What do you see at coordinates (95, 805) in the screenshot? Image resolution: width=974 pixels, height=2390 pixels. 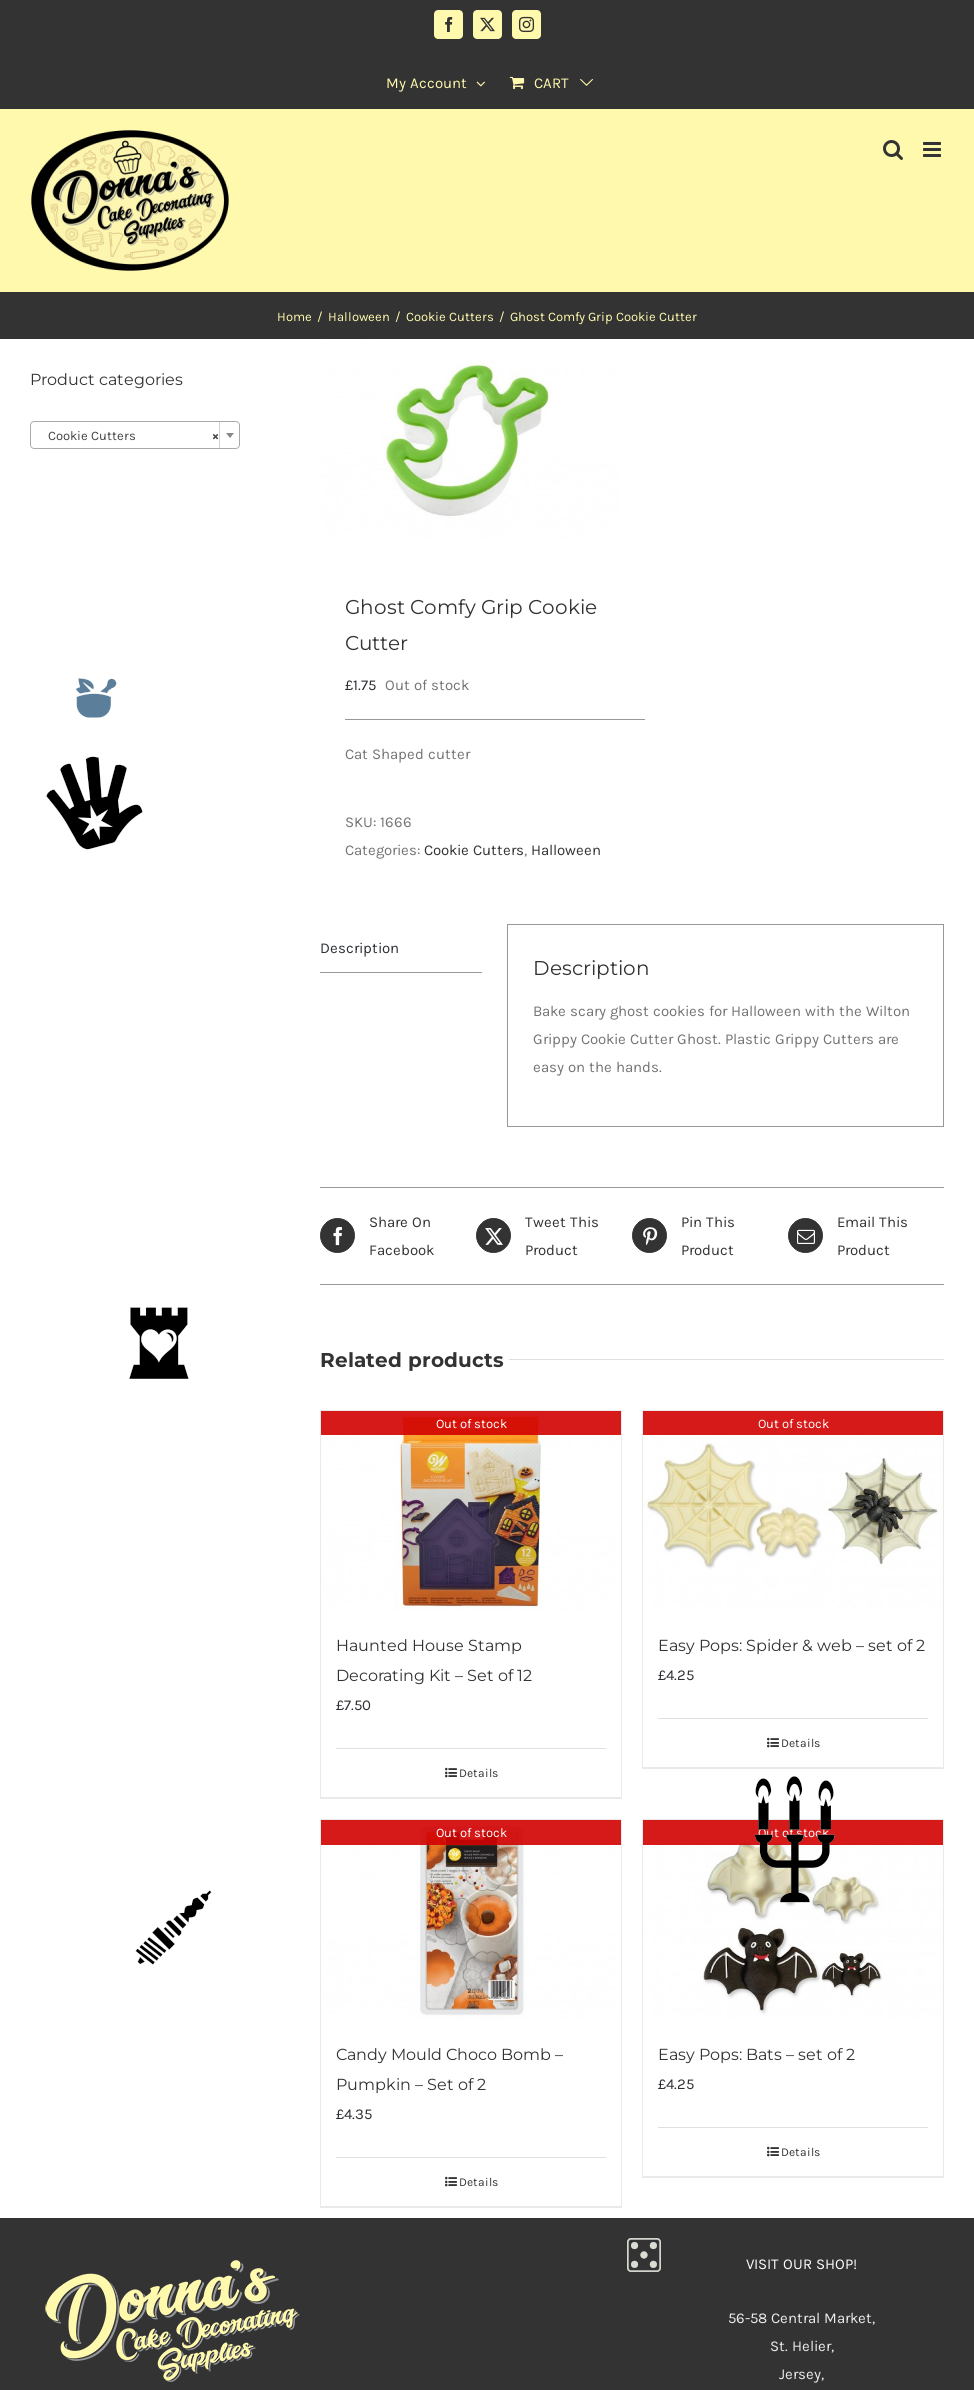 I see `activate magic or special ability` at bounding box center [95, 805].